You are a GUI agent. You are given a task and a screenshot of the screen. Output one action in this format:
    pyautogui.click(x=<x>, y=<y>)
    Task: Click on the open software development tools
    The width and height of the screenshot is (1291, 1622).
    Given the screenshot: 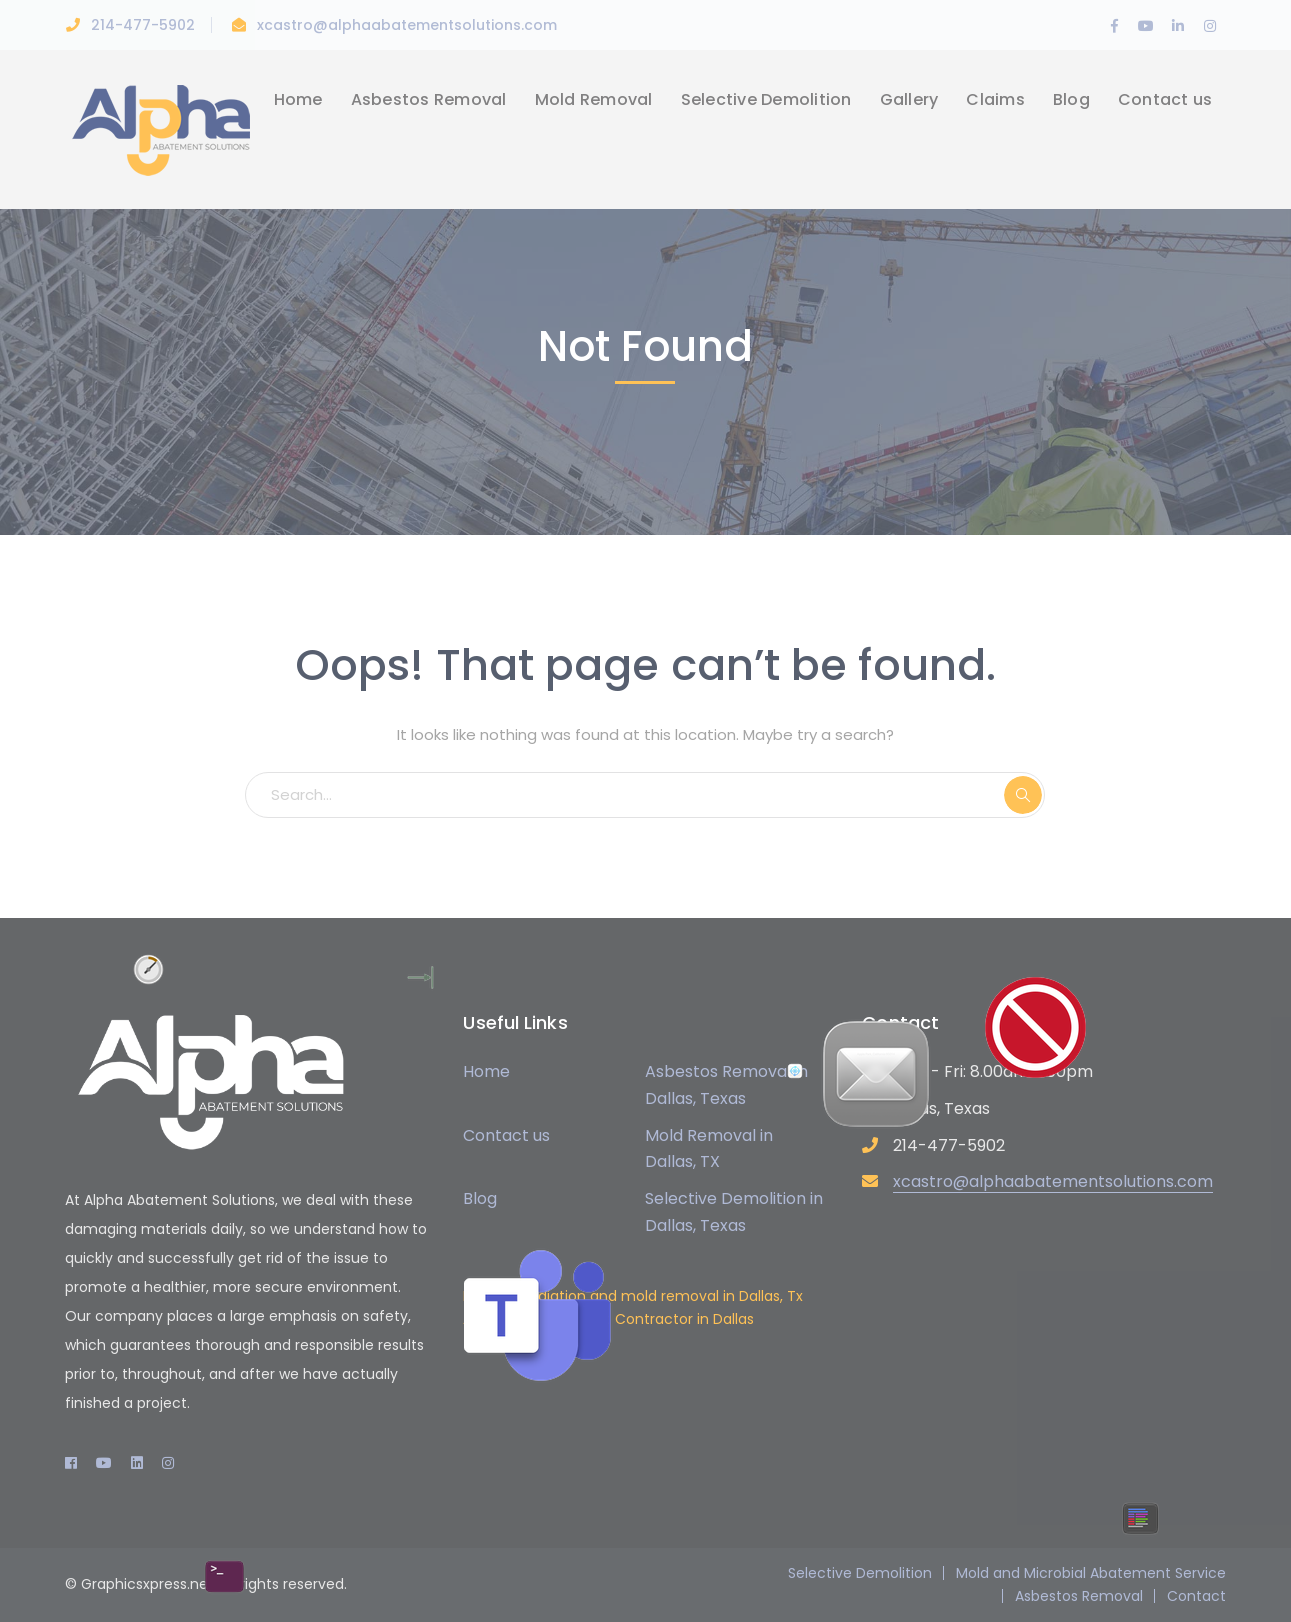 What is the action you would take?
    pyautogui.click(x=1140, y=1518)
    